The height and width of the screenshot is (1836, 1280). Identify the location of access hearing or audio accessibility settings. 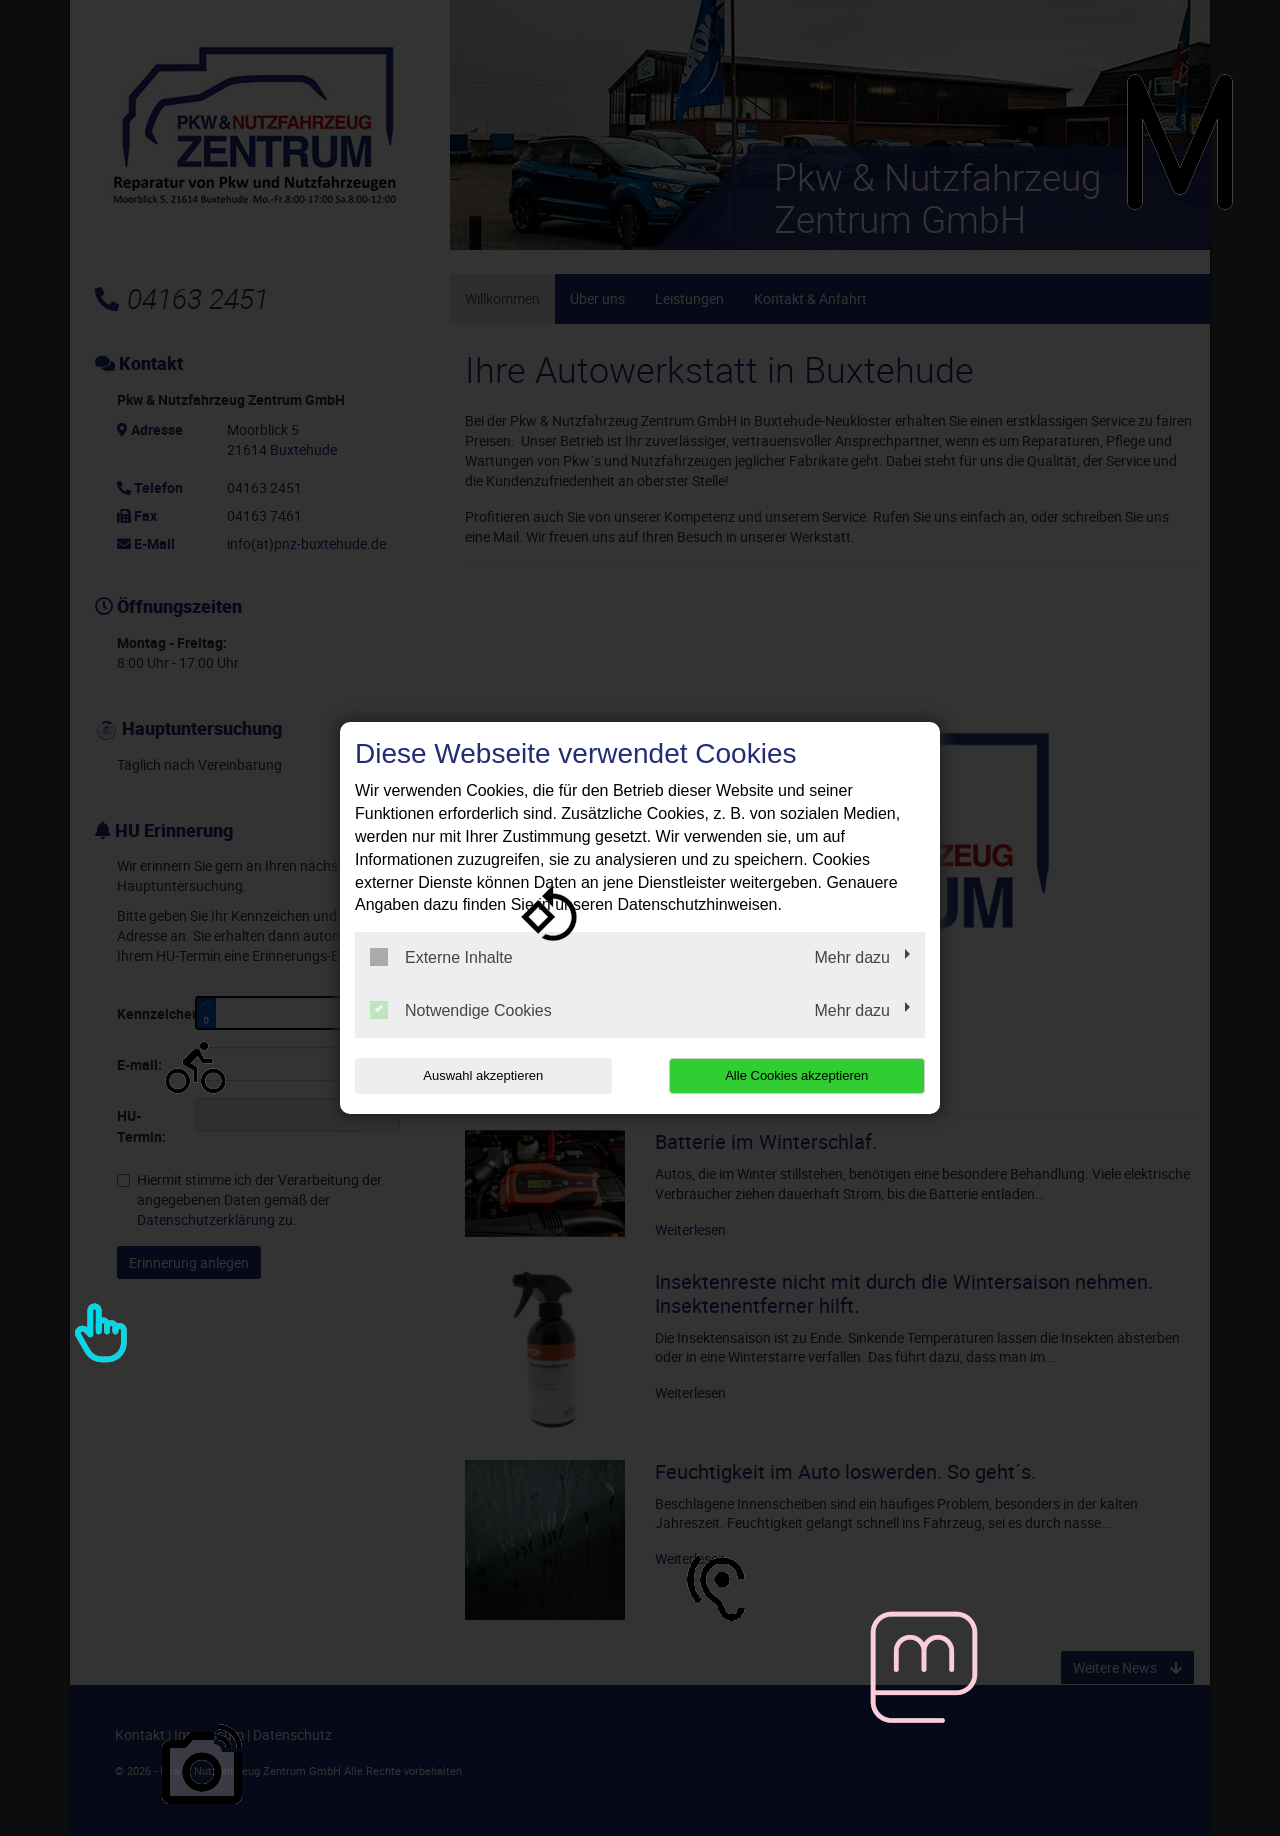
(716, 1589).